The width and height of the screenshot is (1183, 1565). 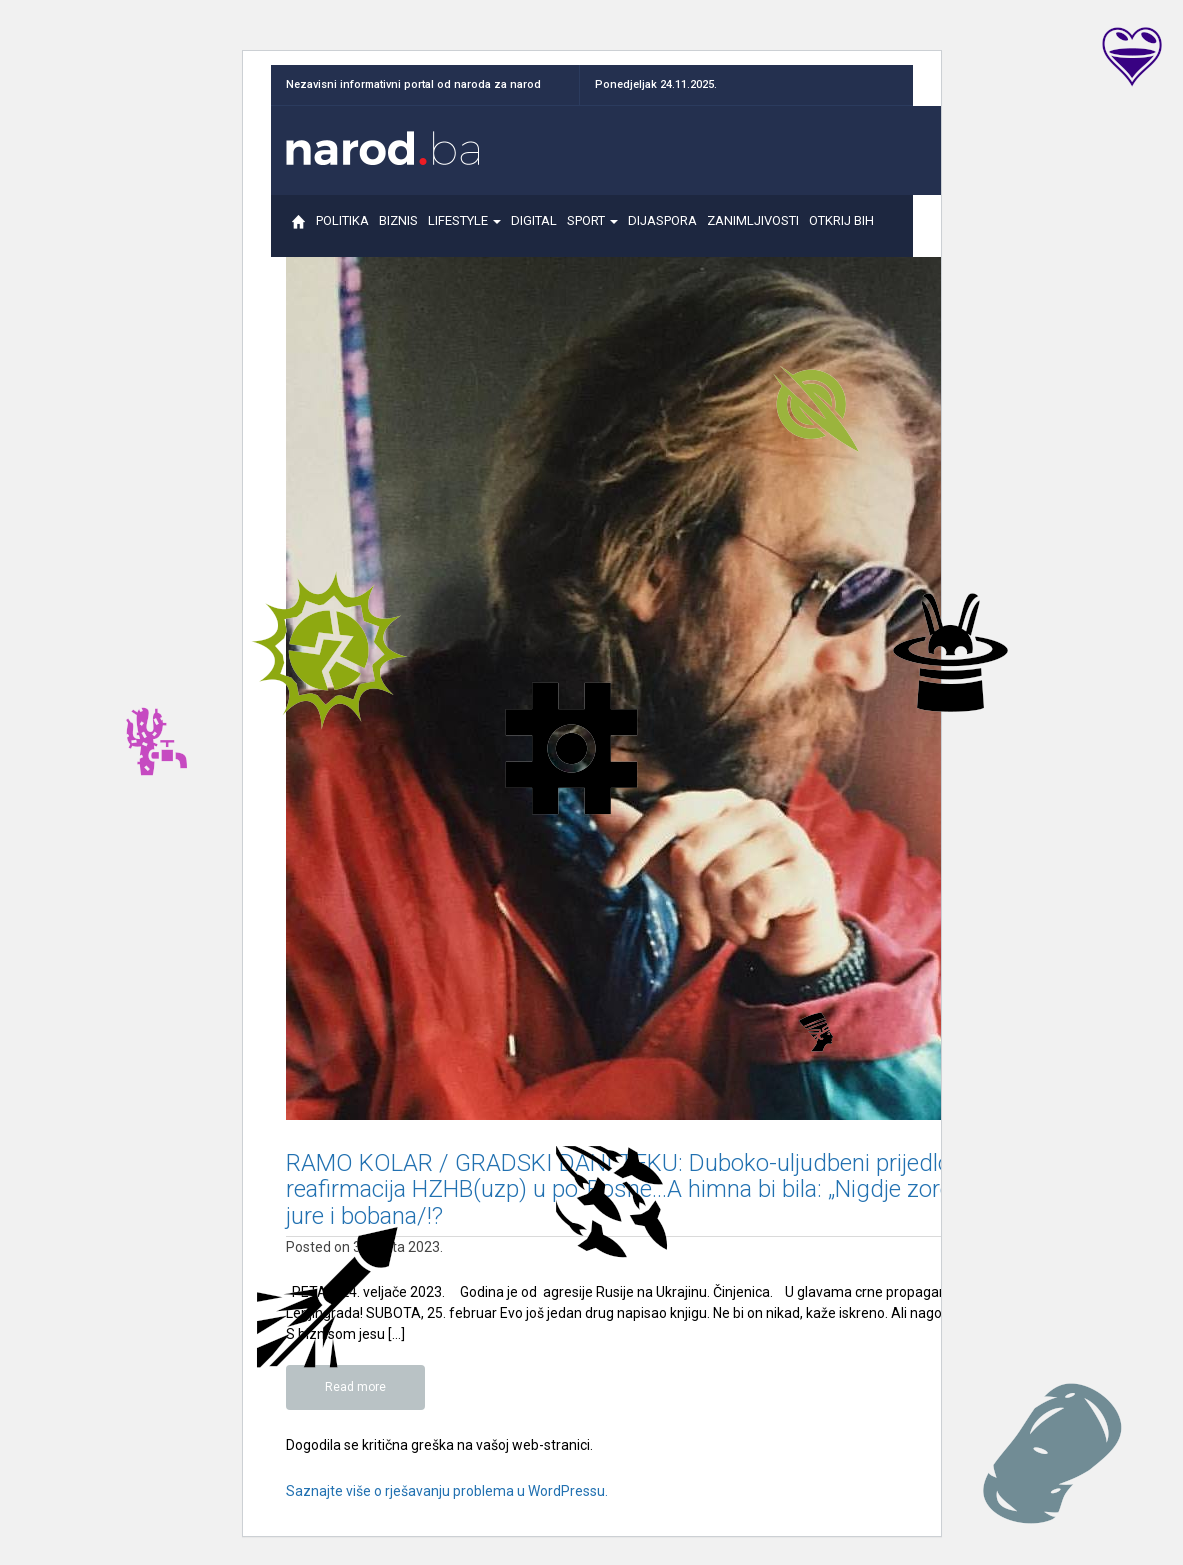 I want to click on launch celebration or fireworks effect, so click(x=328, y=1295).